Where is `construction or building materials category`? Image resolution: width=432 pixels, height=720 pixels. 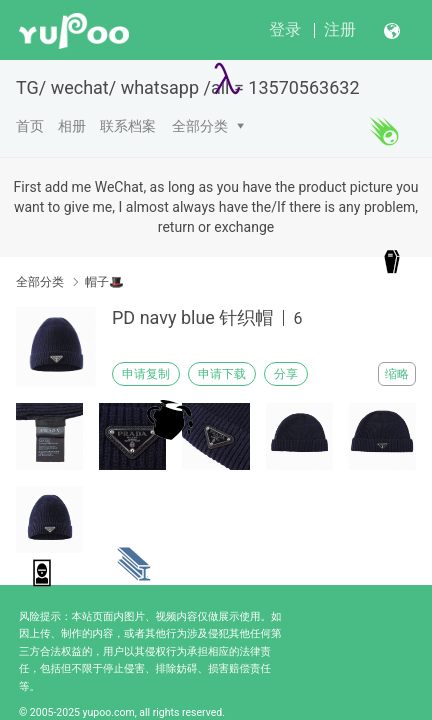
construction or building materials category is located at coordinates (134, 564).